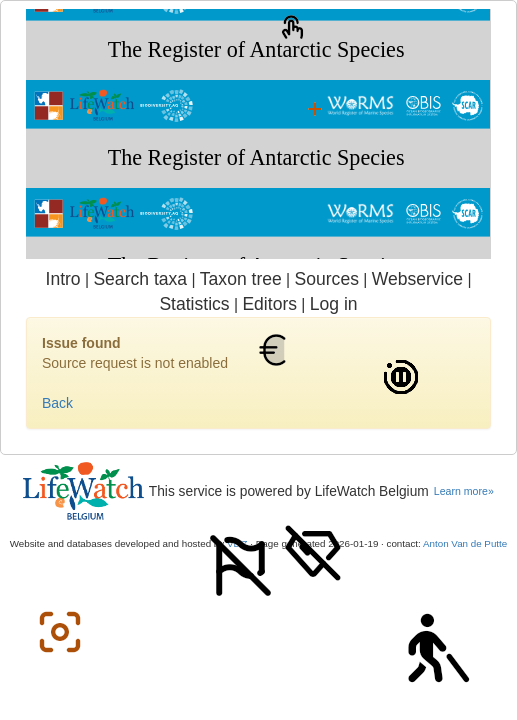 This screenshot has height=720, width=517. What do you see at coordinates (313, 553) in the screenshot?
I see `indicates premium features are unavailable` at bounding box center [313, 553].